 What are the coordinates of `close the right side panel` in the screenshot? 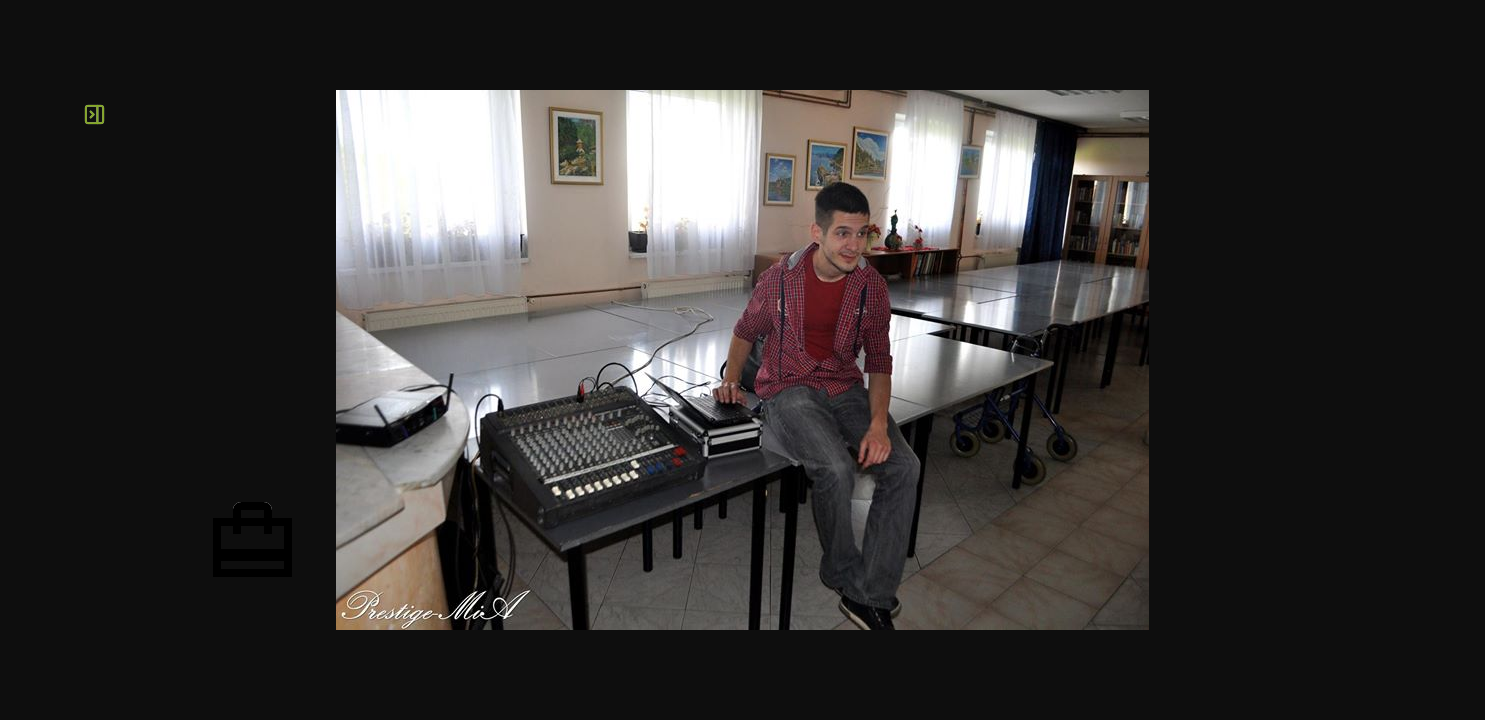 It's located at (94, 114).